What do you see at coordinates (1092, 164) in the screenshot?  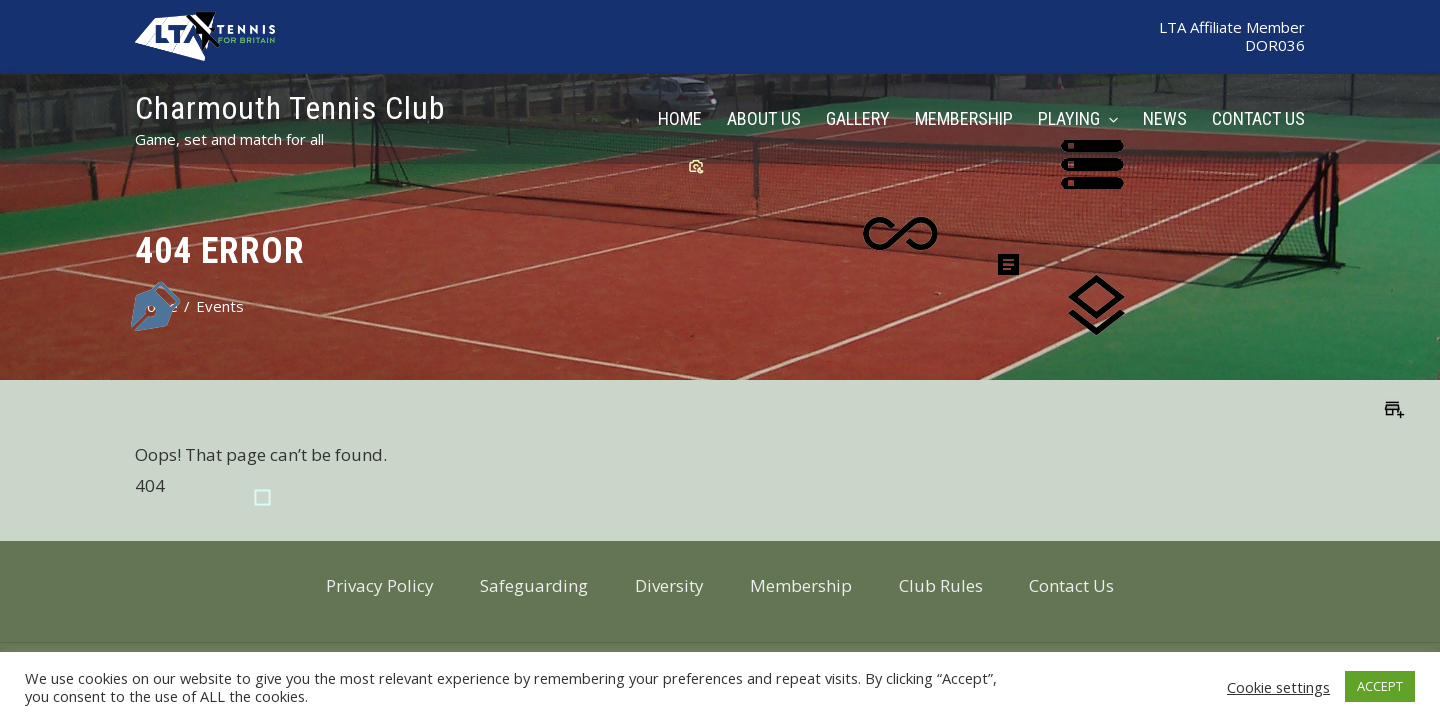 I see `view device storage settings` at bounding box center [1092, 164].